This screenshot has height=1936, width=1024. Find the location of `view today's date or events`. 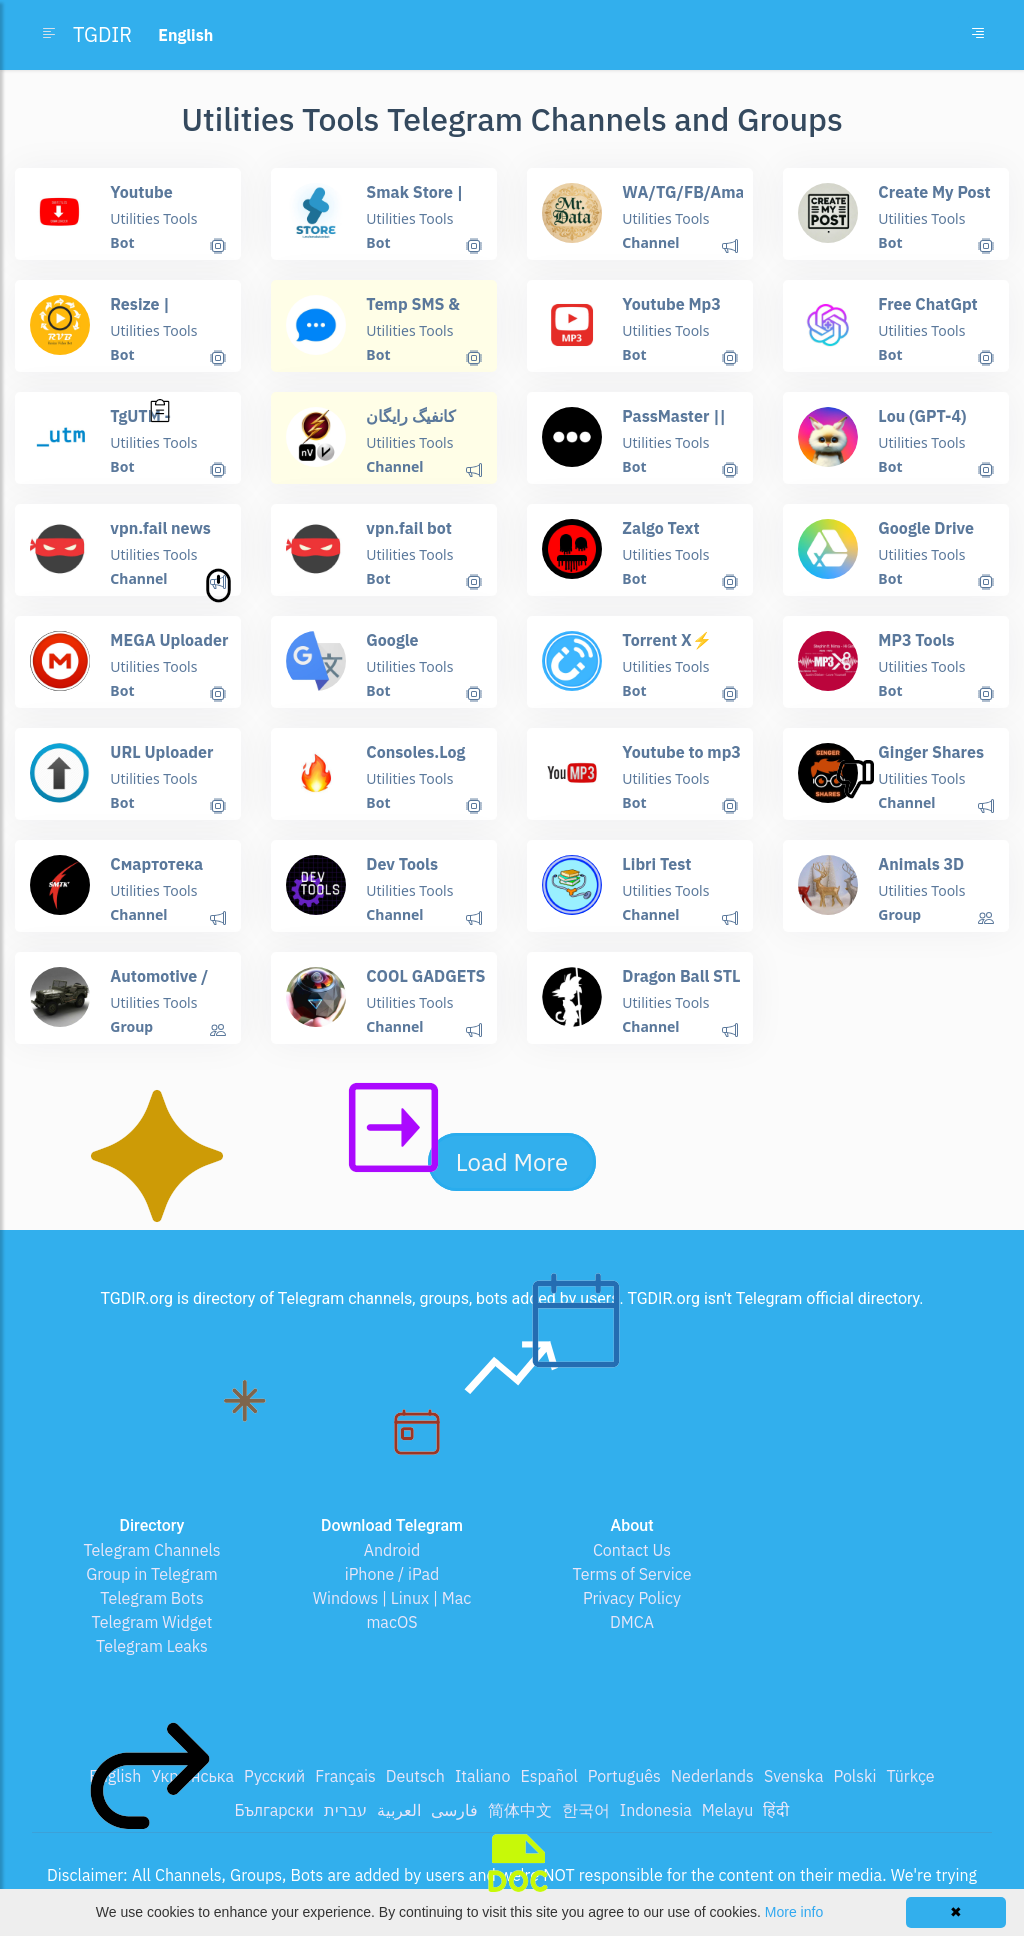

view today's date or events is located at coordinates (417, 1432).